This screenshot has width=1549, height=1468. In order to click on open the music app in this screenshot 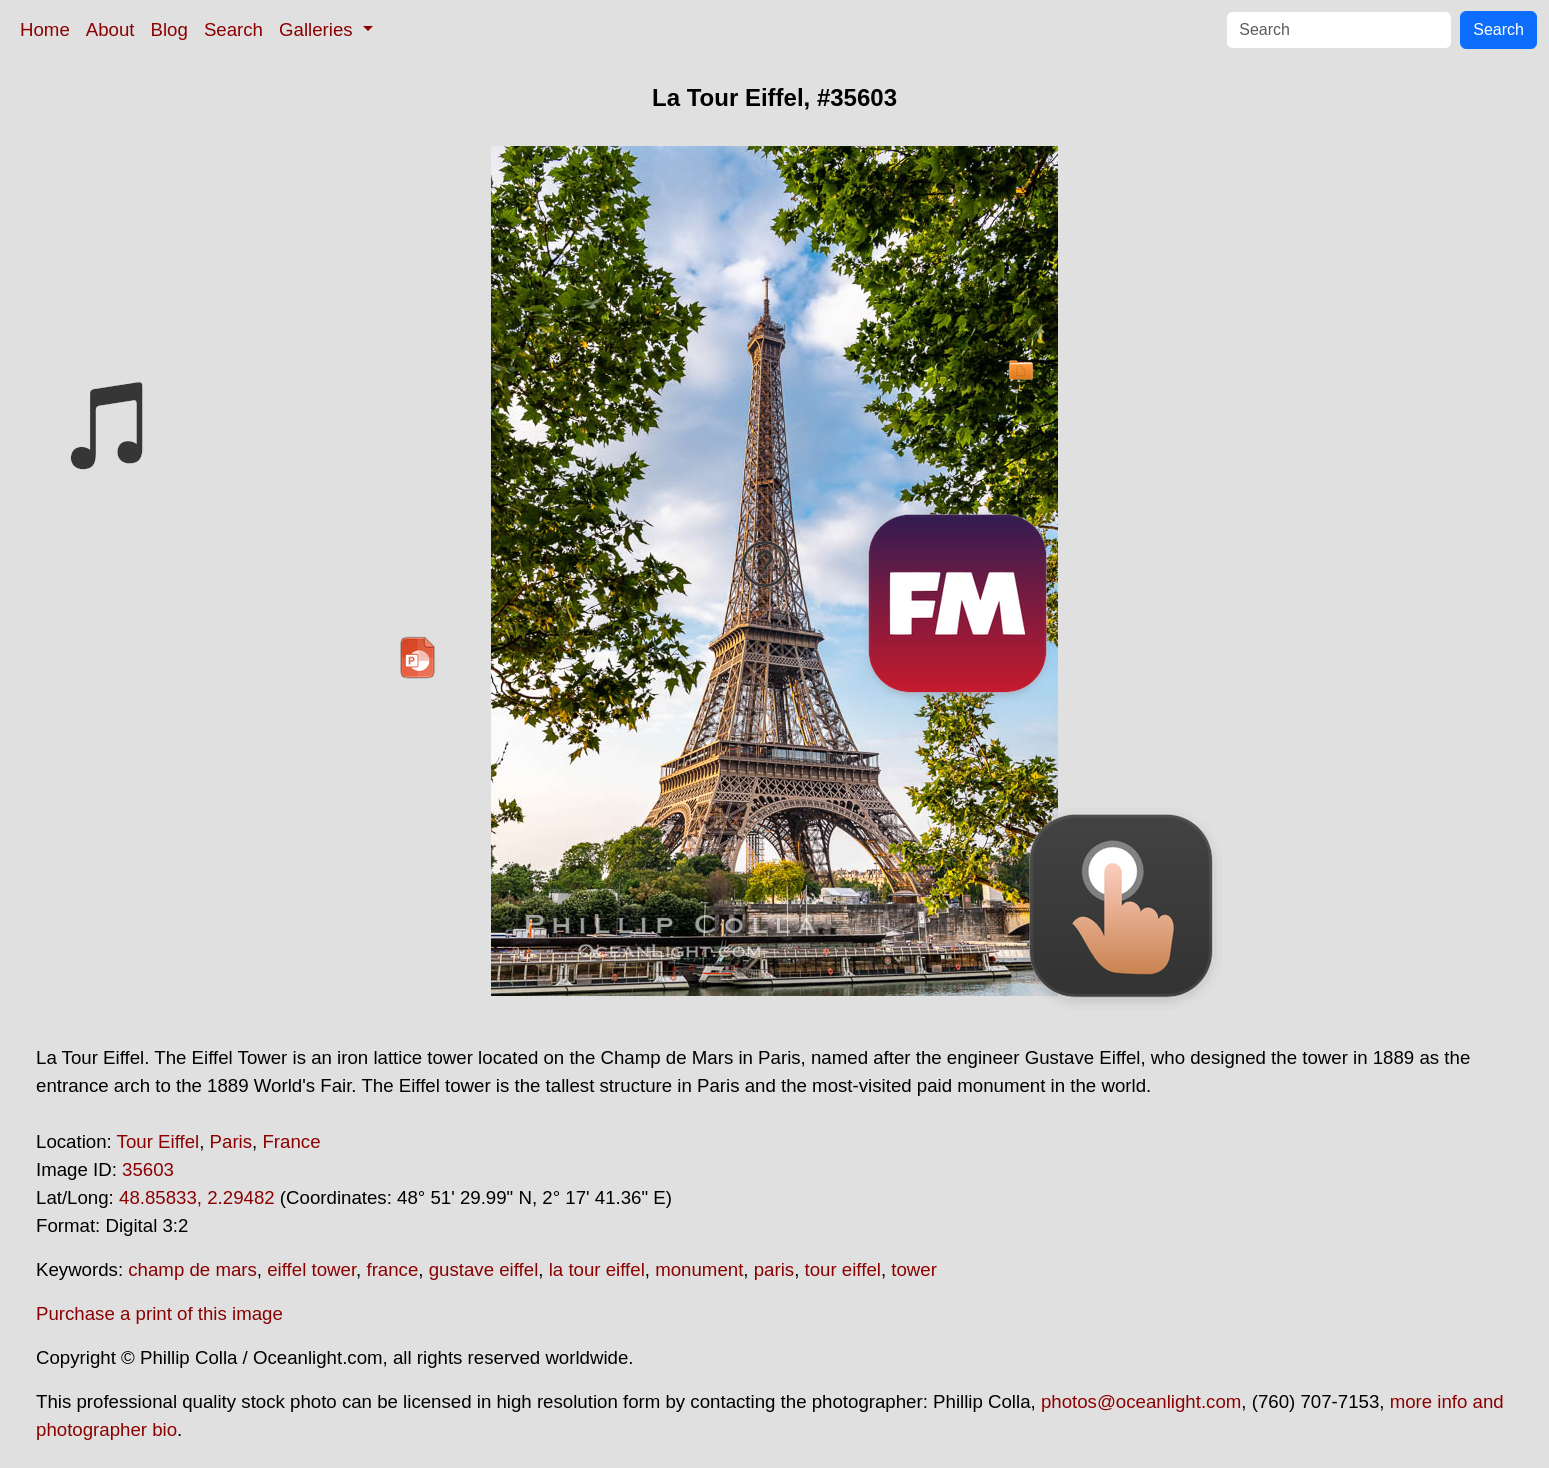, I will do `click(107, 428)`.